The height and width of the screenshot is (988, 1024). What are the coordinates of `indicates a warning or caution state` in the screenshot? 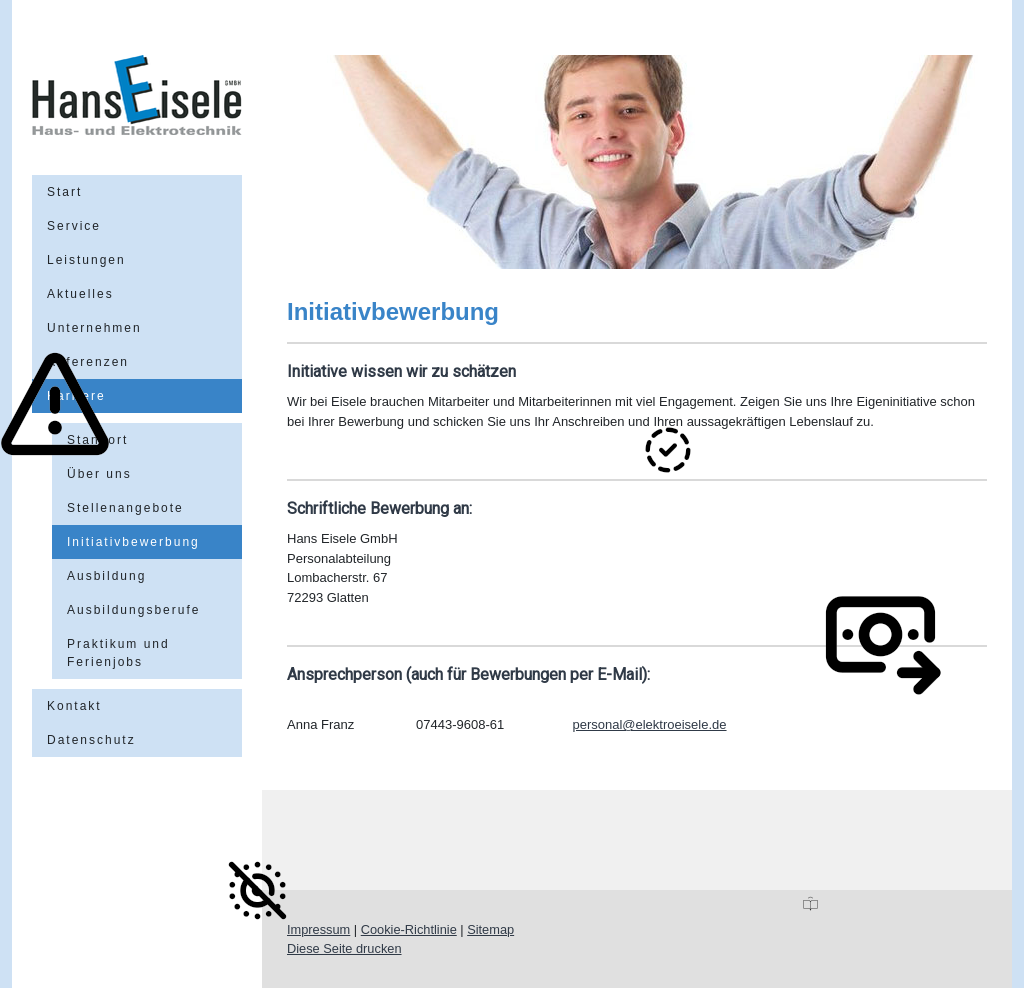 It's located at (55, 407).